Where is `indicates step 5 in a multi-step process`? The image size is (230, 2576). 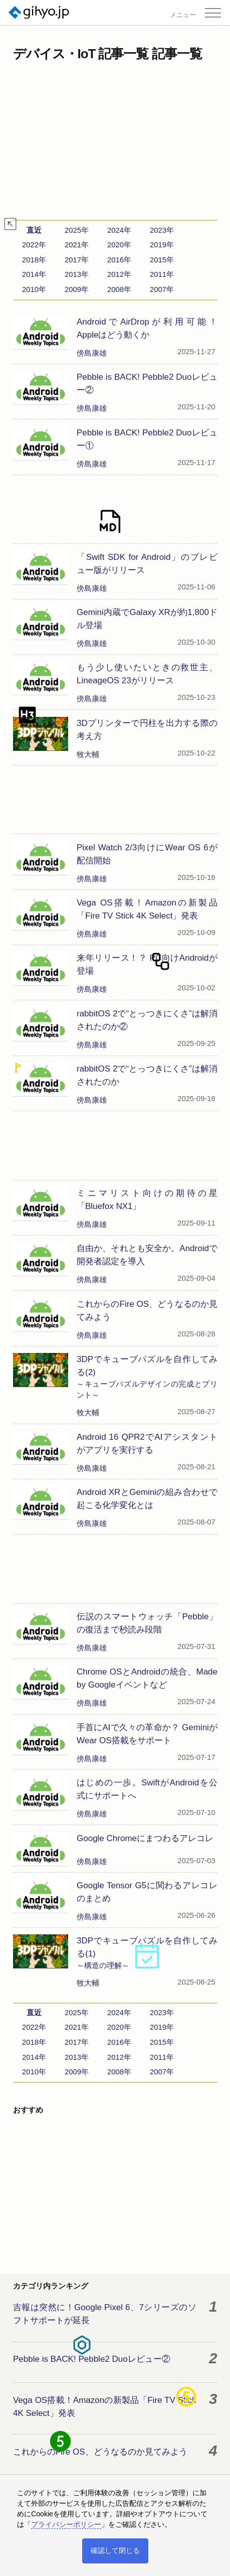 indicates step 5 in a multi-step process is located at coordinates (60, 2441).